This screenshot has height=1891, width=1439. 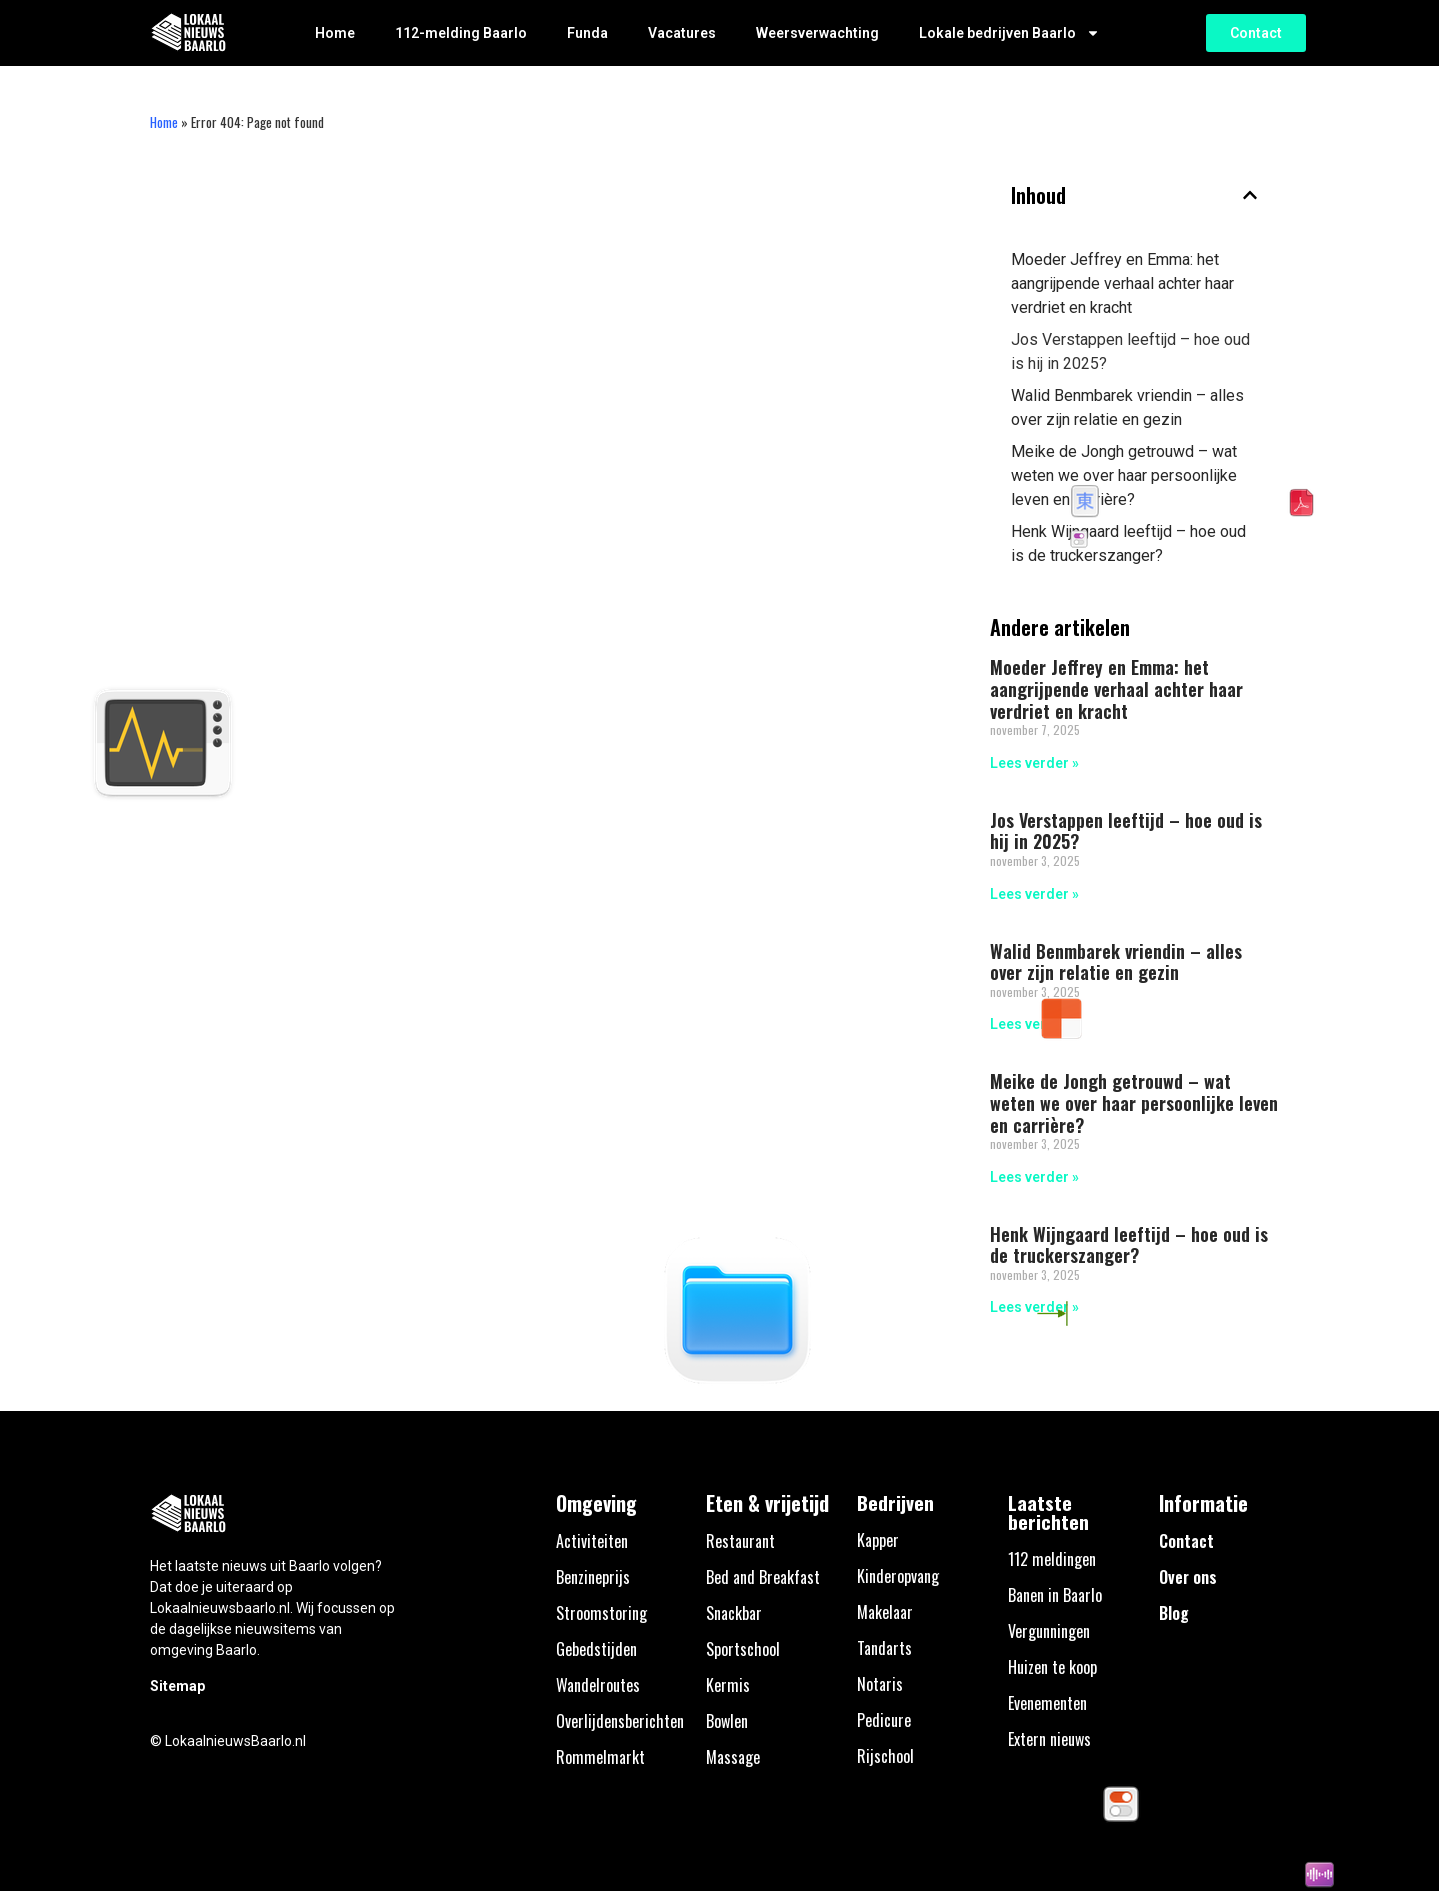 What do you see at coordinates (1319, 1874) in the screenshot?
I see `open the audio recorder app` at bounding box center [1319, 1874].